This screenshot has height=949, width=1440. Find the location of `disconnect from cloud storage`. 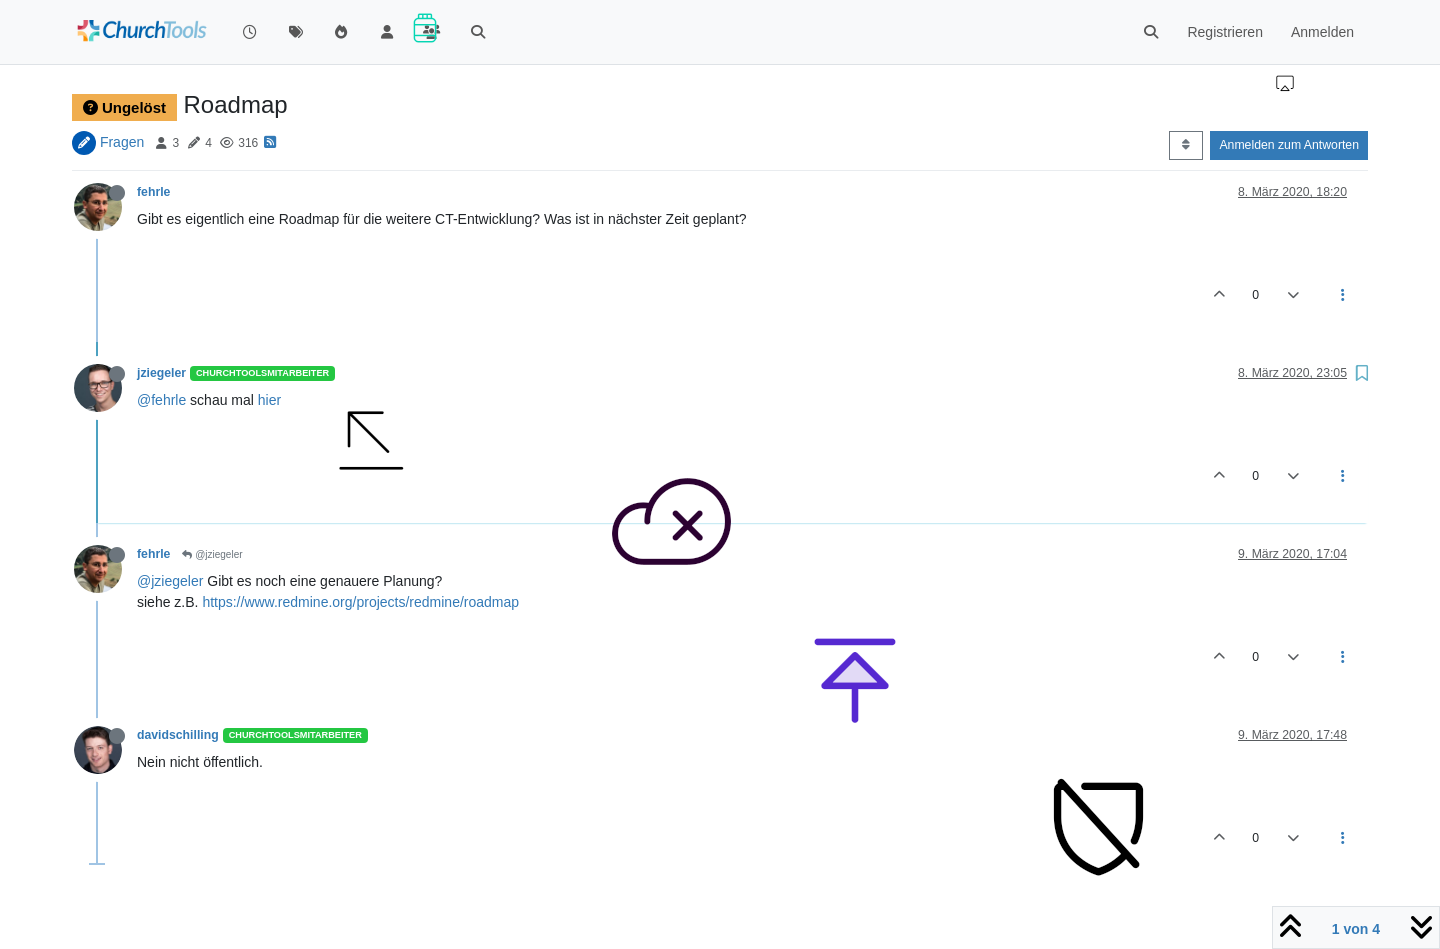

disconnect from cloud storage is located at coordinates (671, 521).